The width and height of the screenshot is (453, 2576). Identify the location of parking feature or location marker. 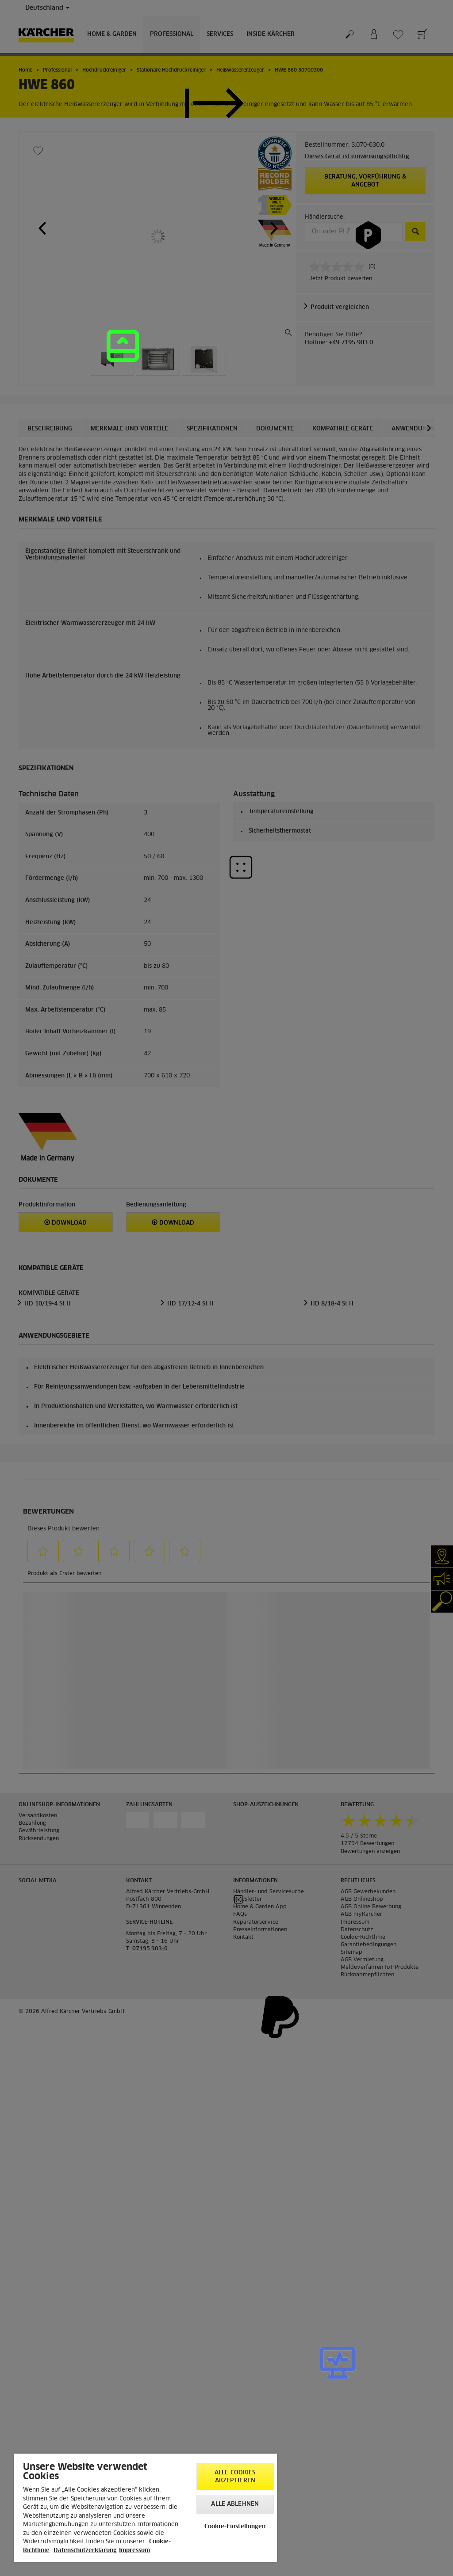
(368, 235).